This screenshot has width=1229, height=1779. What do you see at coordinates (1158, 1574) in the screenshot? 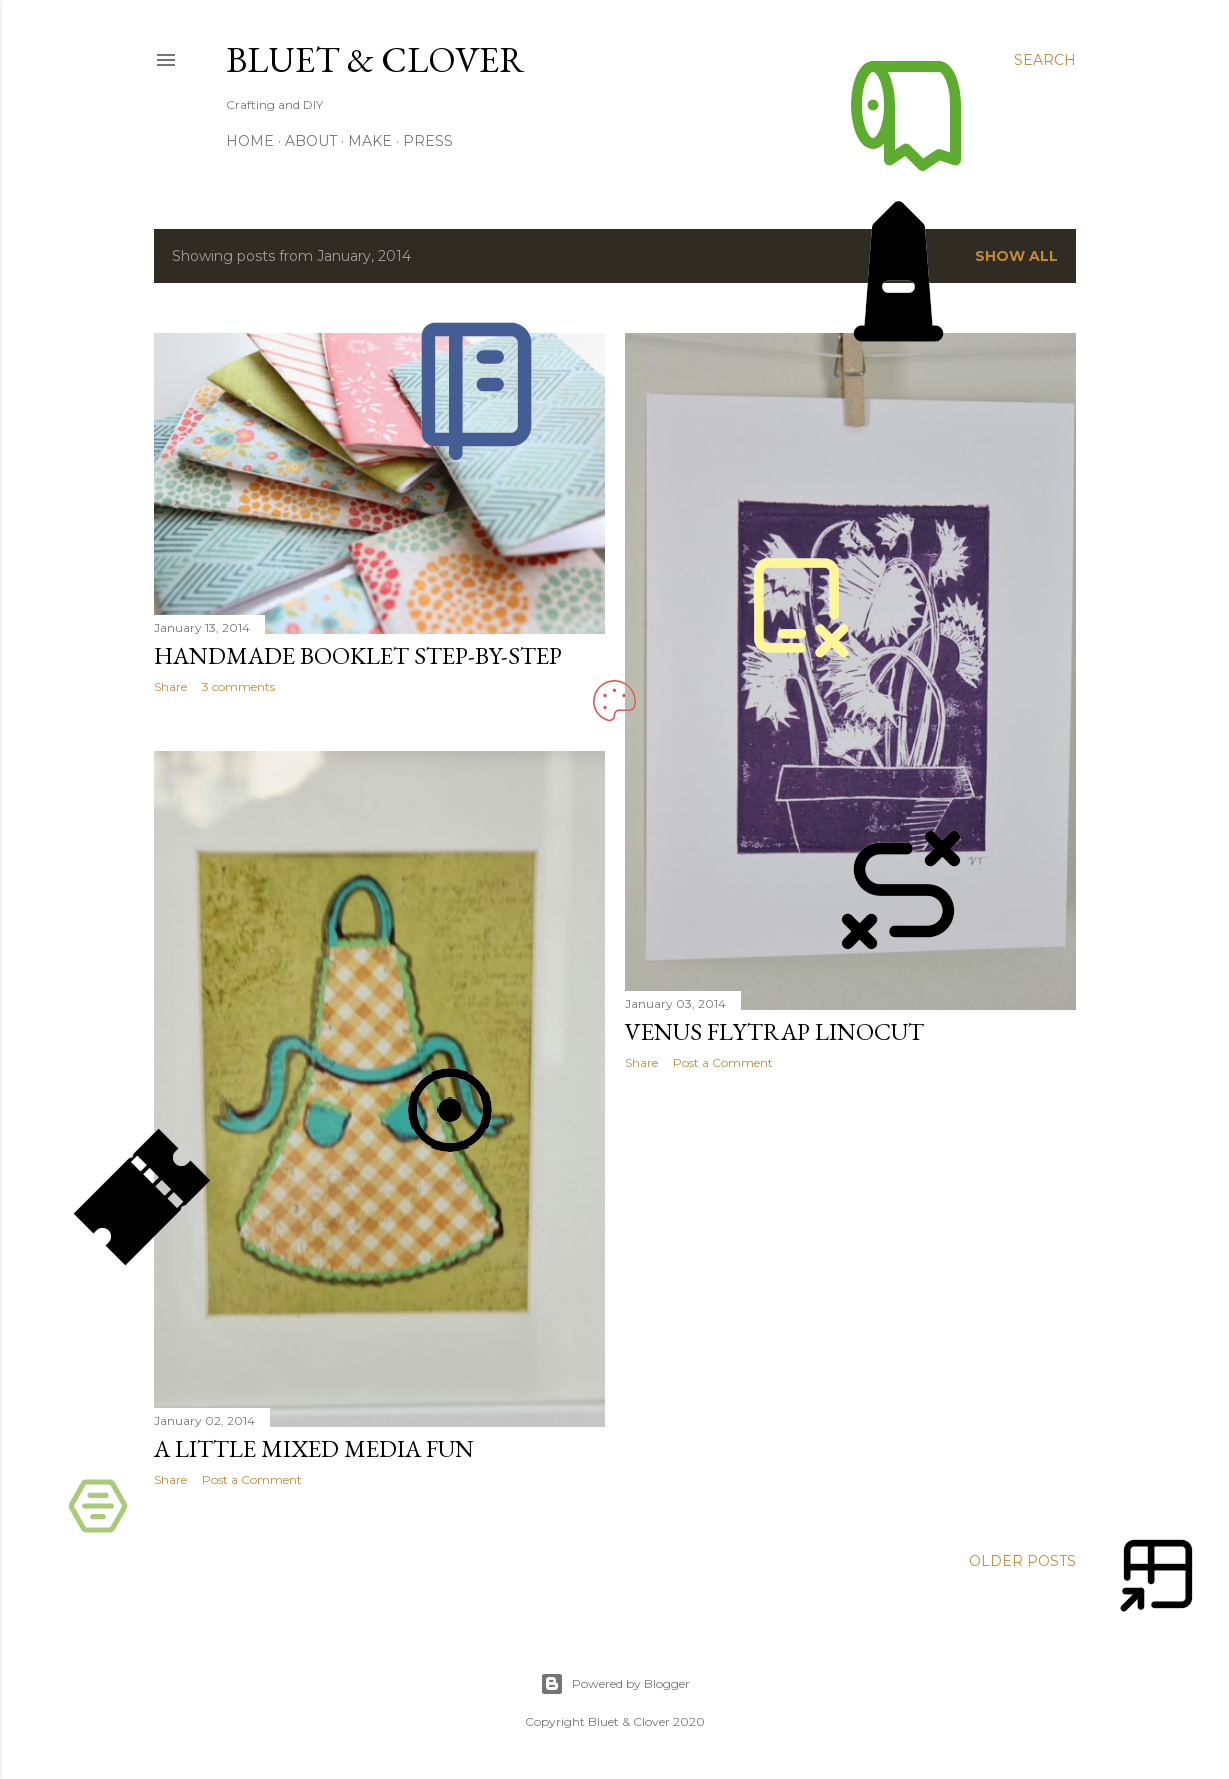
I see `create a shortcut to this table` at bounding box center [1158, 1574].